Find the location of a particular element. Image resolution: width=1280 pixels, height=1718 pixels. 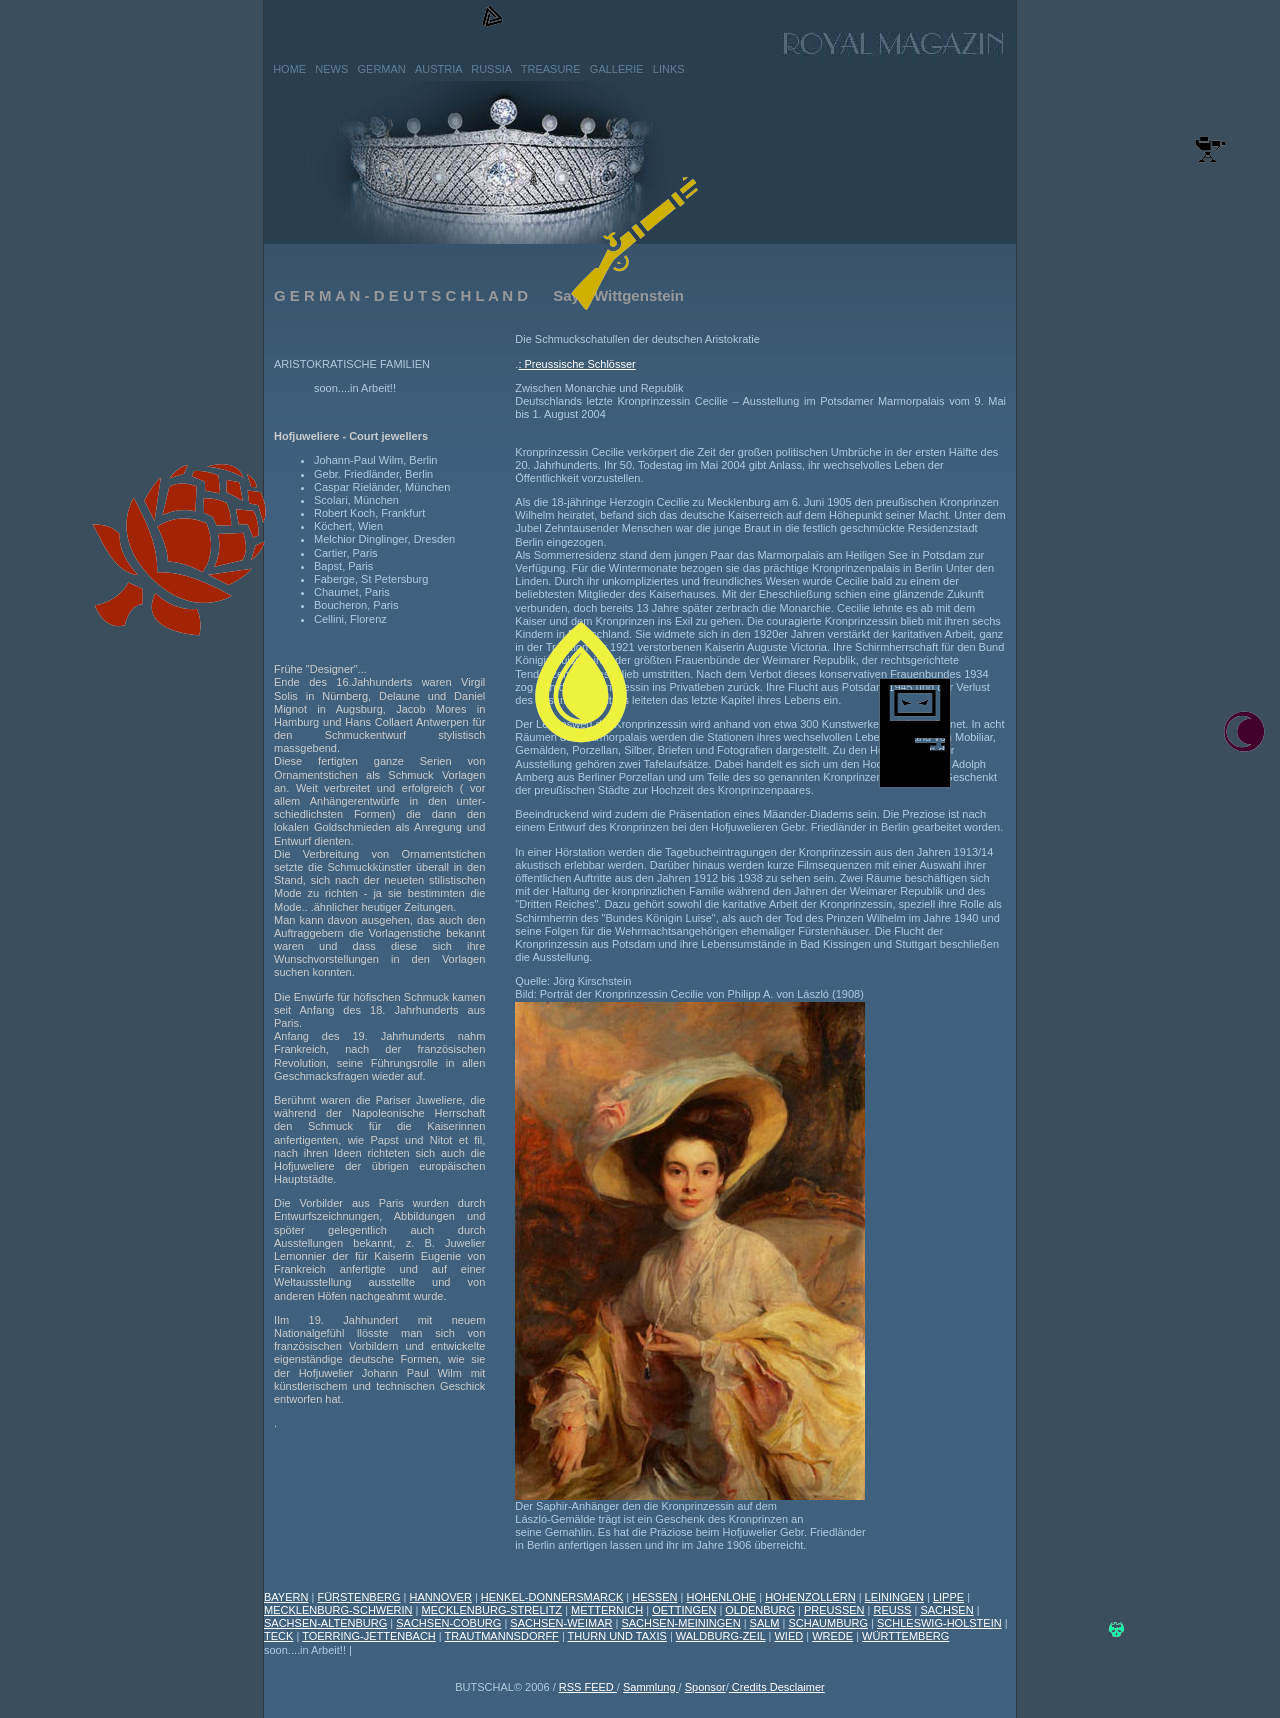

indicates a topaz gem or jewel resource in-game is located at coordinates (581, 682).